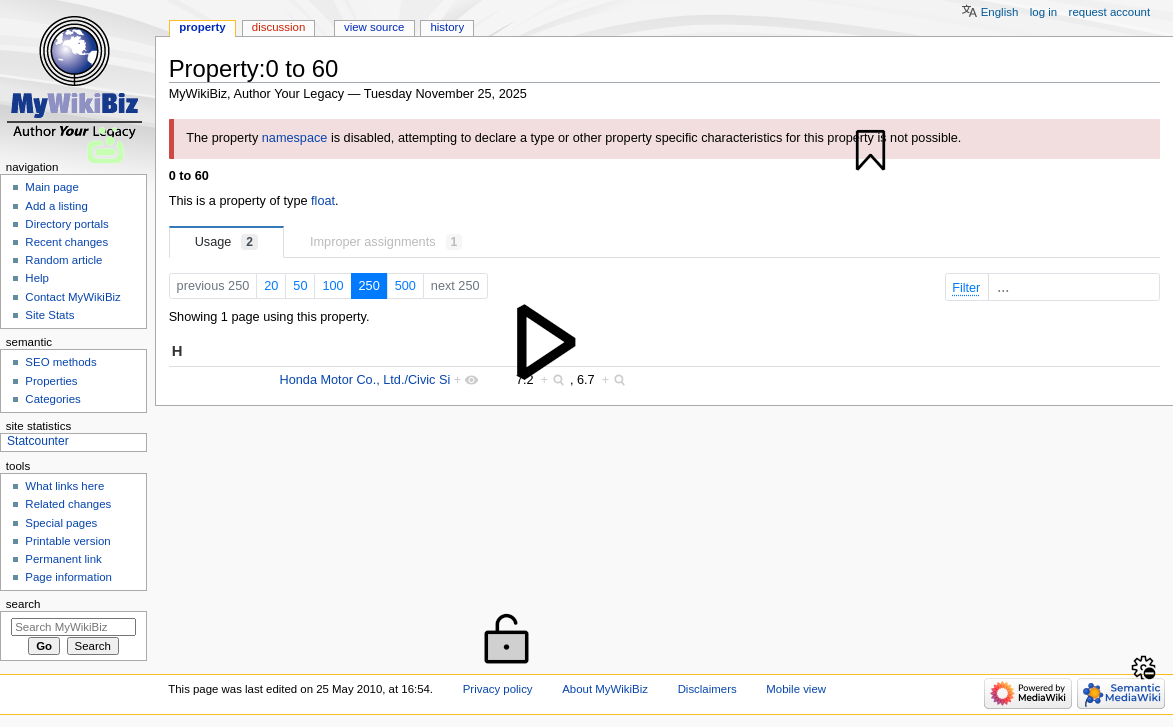 This screenshot has height=727, width=1173. What do you see at coordinates (541, 340) in the screenshot?
I see `start debugging session` at bounding box center [541, 340].